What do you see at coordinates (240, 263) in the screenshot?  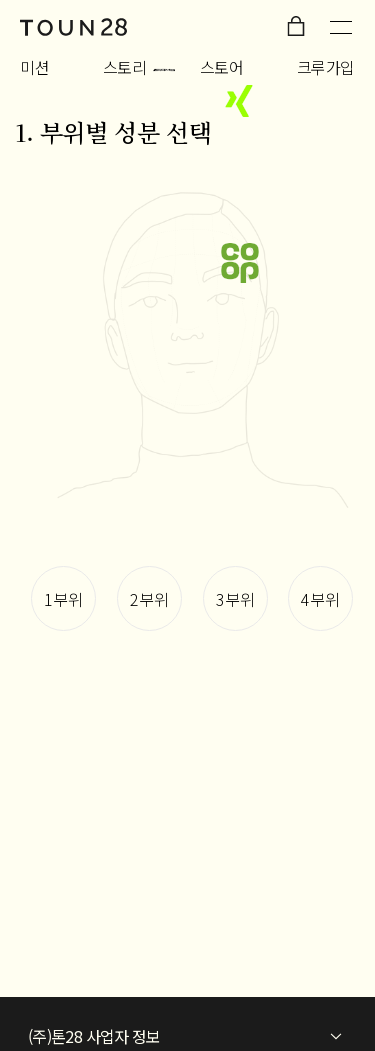 I see `co-op brand logo` at bounding box center [240, 263].